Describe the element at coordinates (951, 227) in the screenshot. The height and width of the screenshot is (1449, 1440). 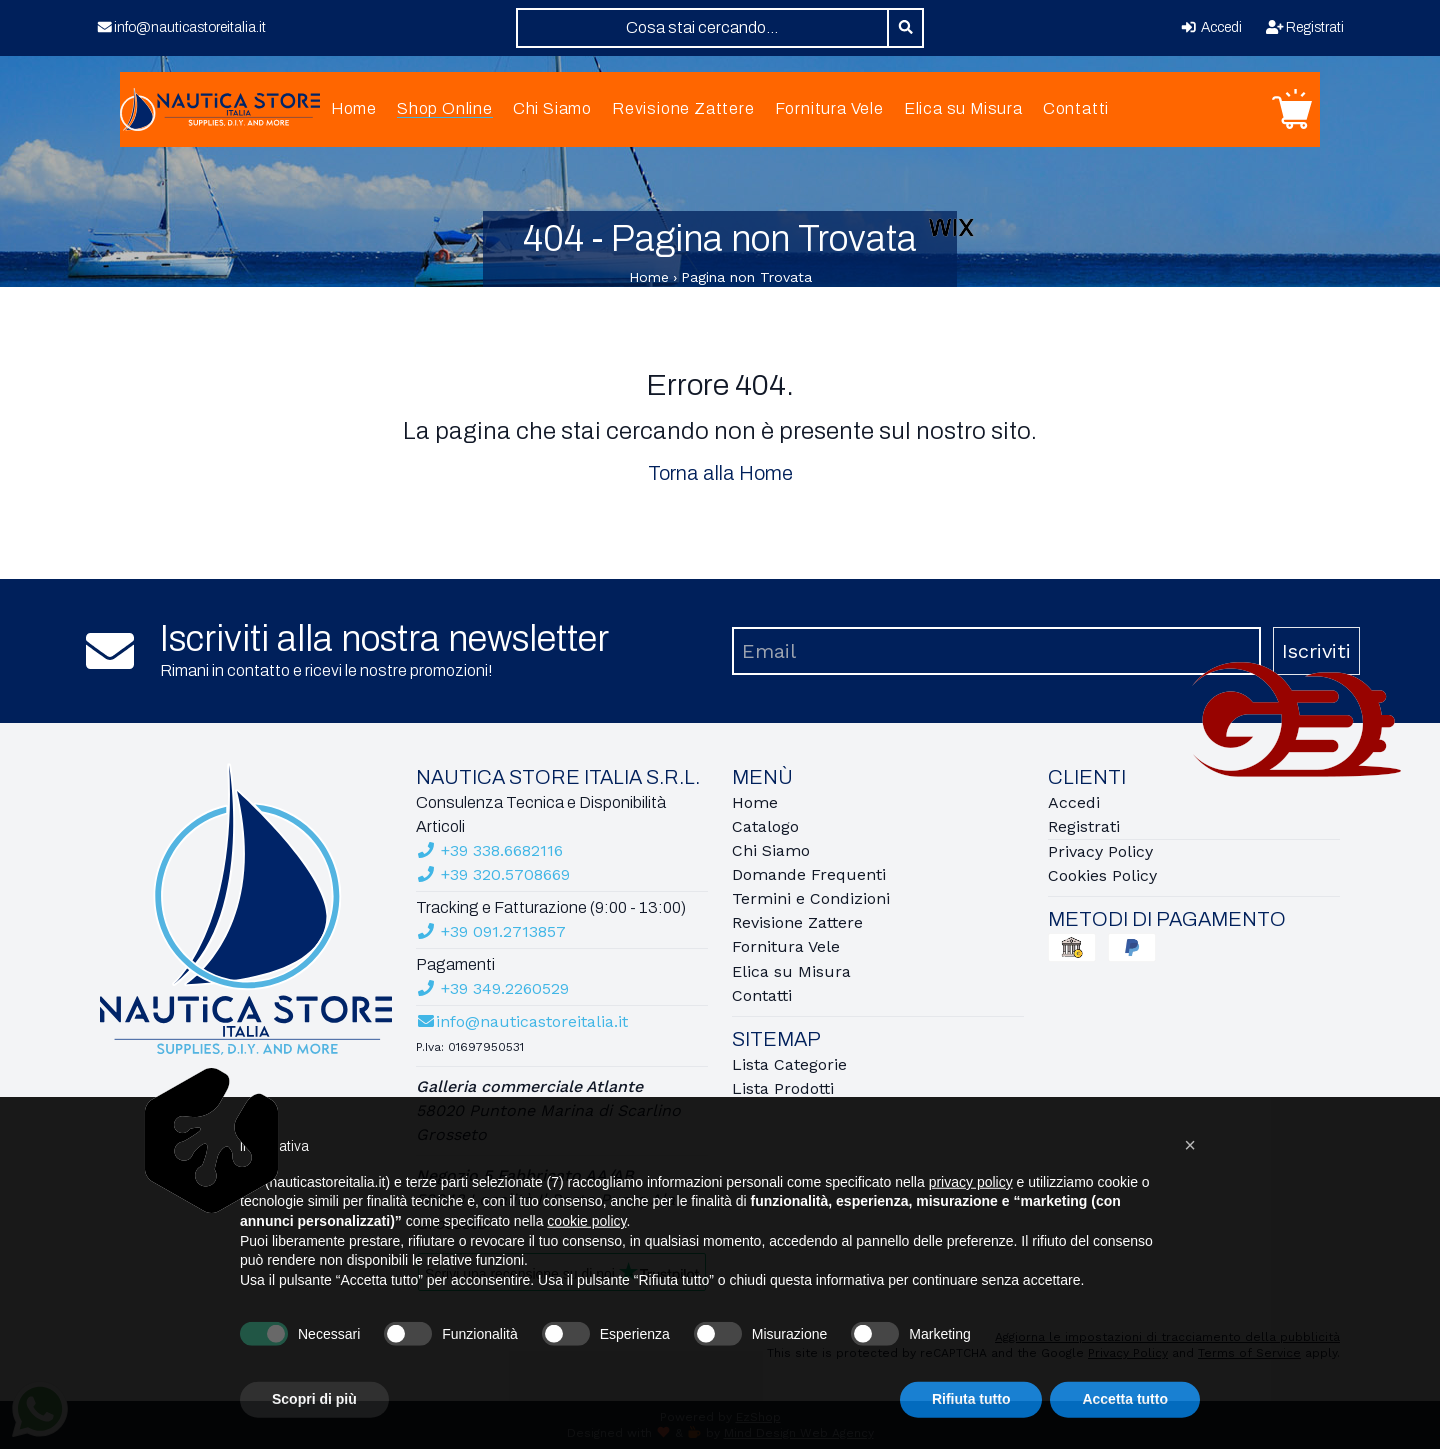
I see `wix website builder logo` at that location.